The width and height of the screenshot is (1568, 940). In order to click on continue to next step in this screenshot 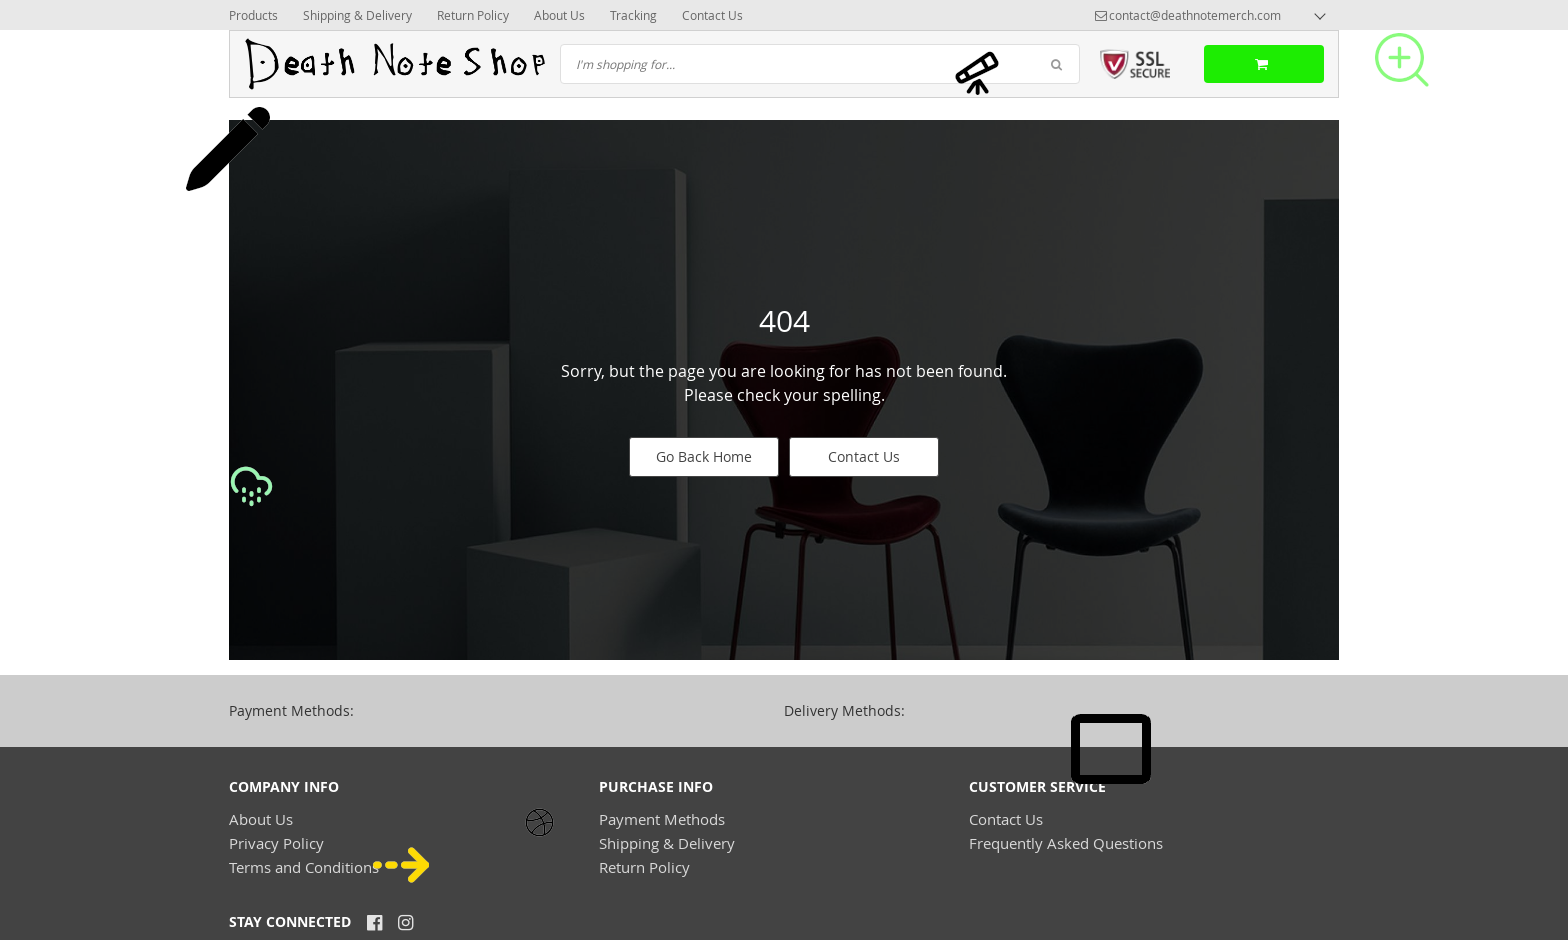, I will do `click(401, 865)`.